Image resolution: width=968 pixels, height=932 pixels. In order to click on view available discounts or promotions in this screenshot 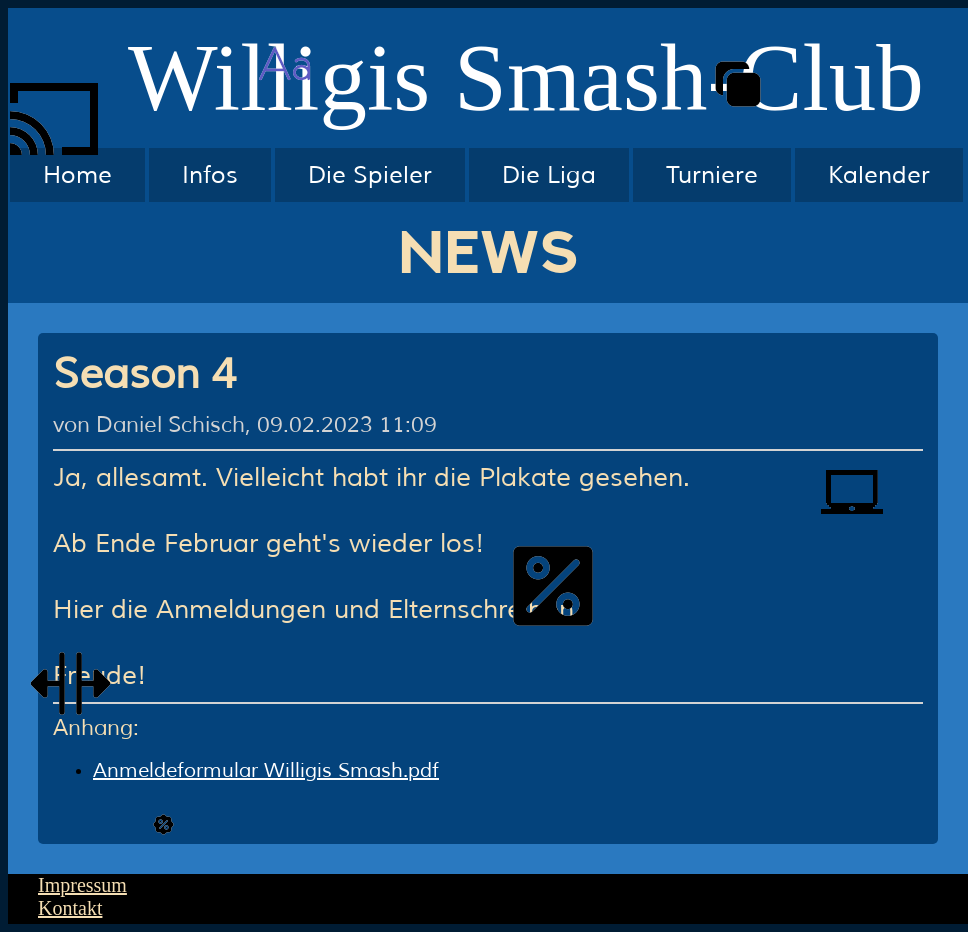, I will do `click(163, 824)`.